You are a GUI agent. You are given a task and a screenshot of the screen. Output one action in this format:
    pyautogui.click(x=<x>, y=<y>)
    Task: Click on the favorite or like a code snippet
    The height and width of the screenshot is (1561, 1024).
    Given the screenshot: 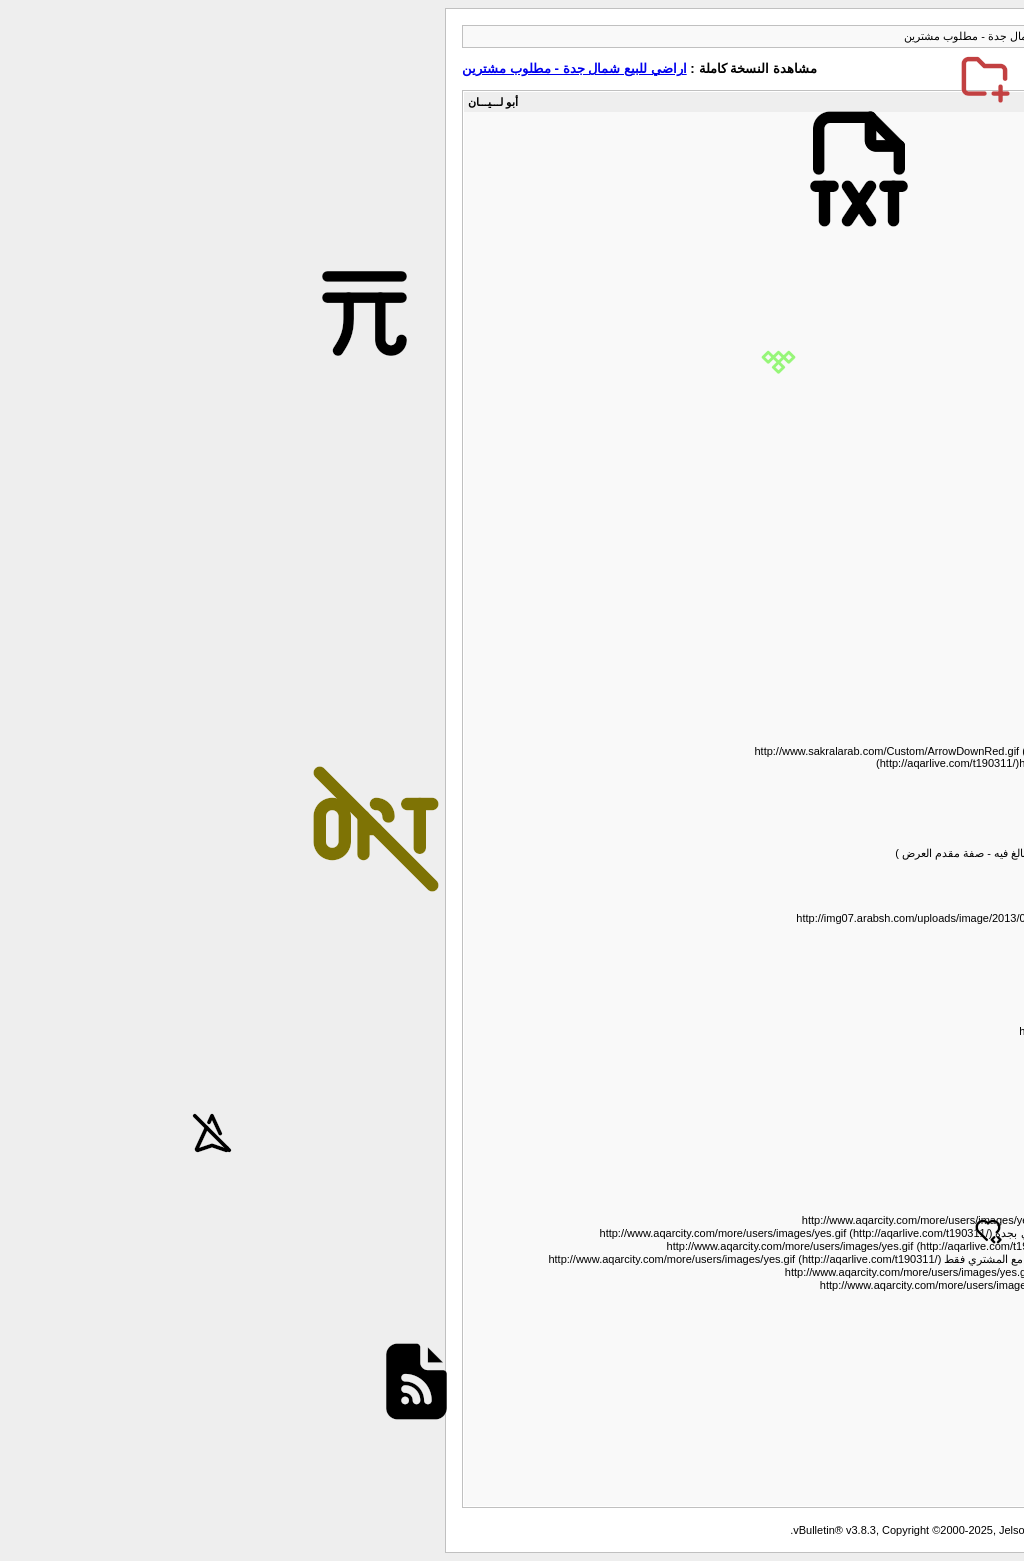 What is the action you would take?
    pyautogui.click(x=988, y=1231)
    